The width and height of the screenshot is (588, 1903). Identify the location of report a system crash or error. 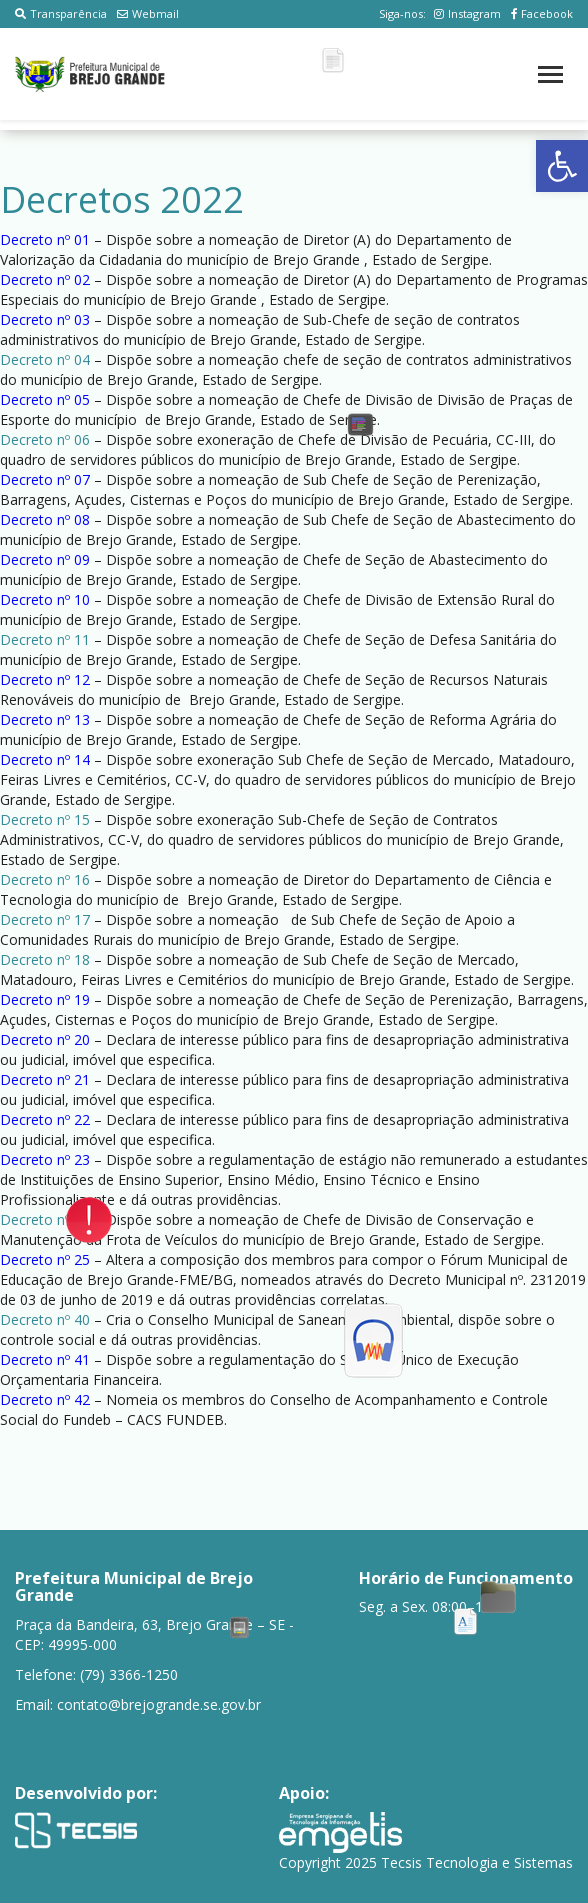
(89, 1220).